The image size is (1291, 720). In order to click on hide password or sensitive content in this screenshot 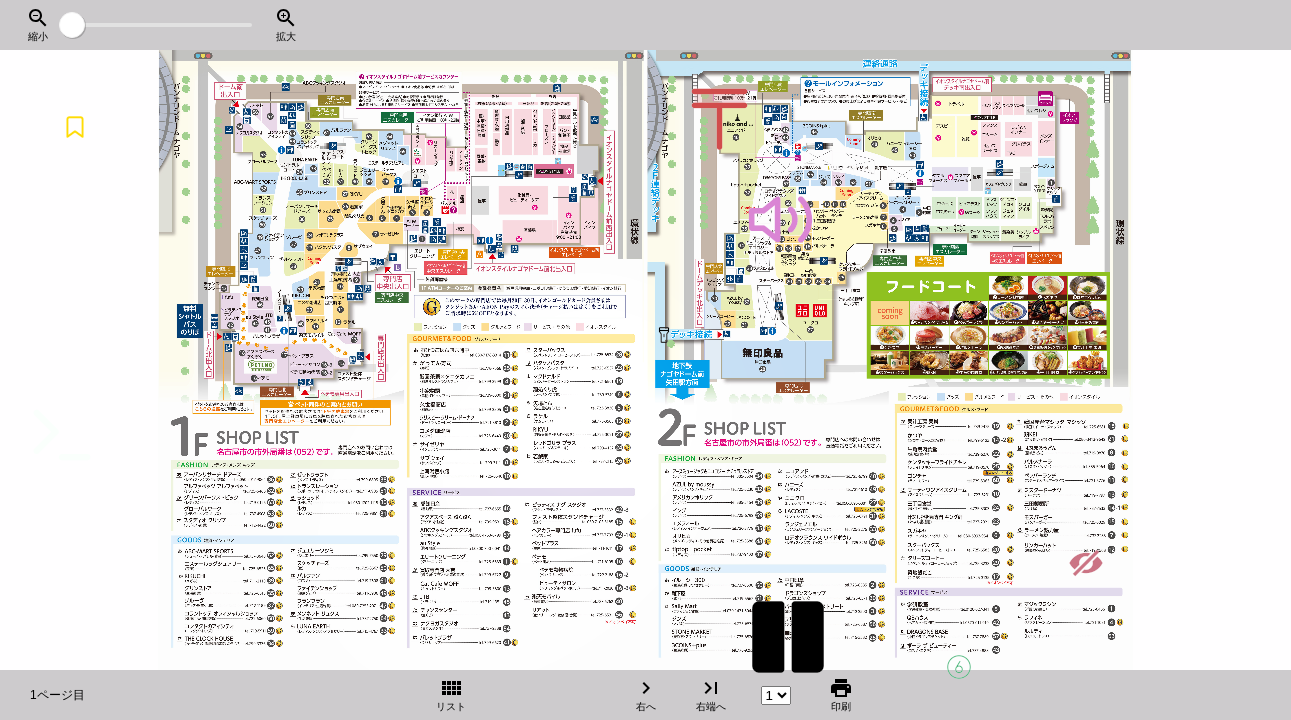, I will do `click(1086, 563)`.